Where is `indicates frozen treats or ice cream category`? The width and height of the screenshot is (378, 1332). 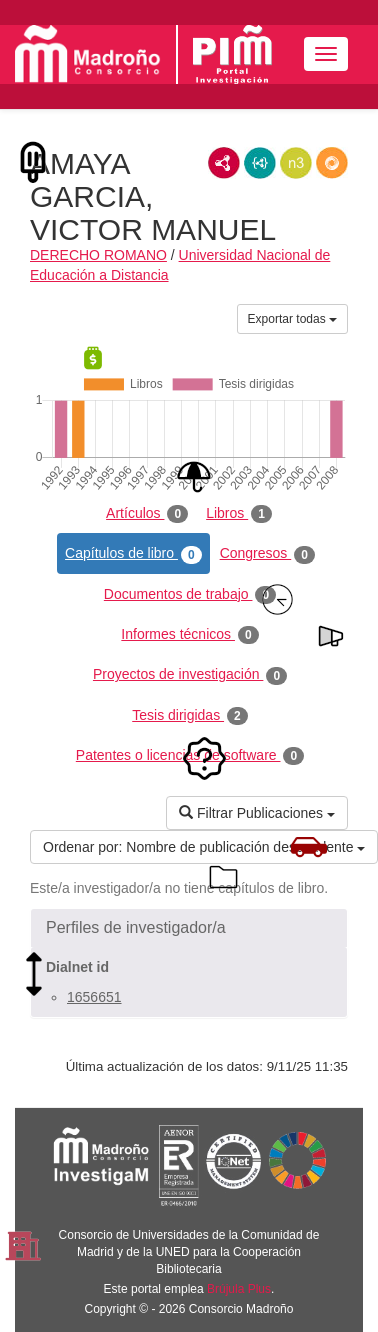 indicates frozen treats or ice cream category is located at coordinates (33, 162).